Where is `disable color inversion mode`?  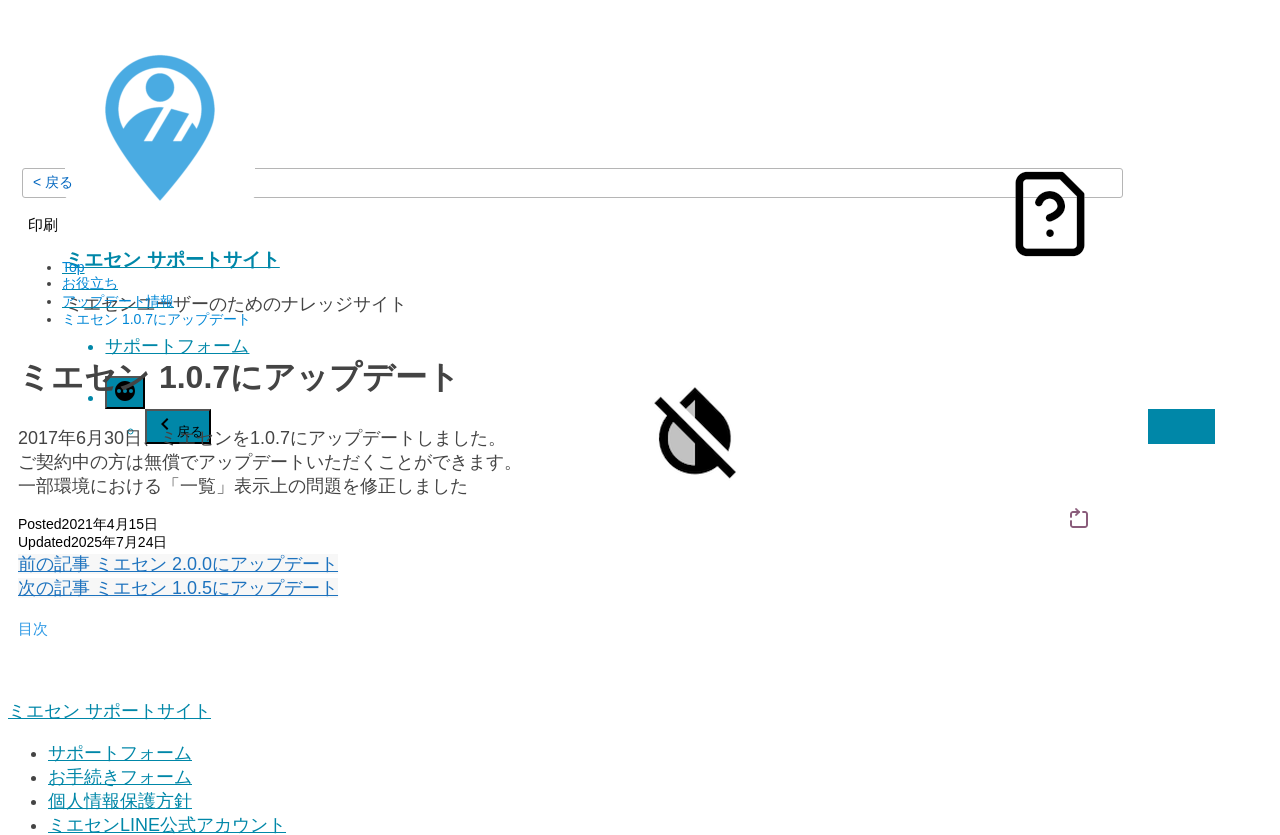 disable color inversion mode is located at coordinates (695, 431).